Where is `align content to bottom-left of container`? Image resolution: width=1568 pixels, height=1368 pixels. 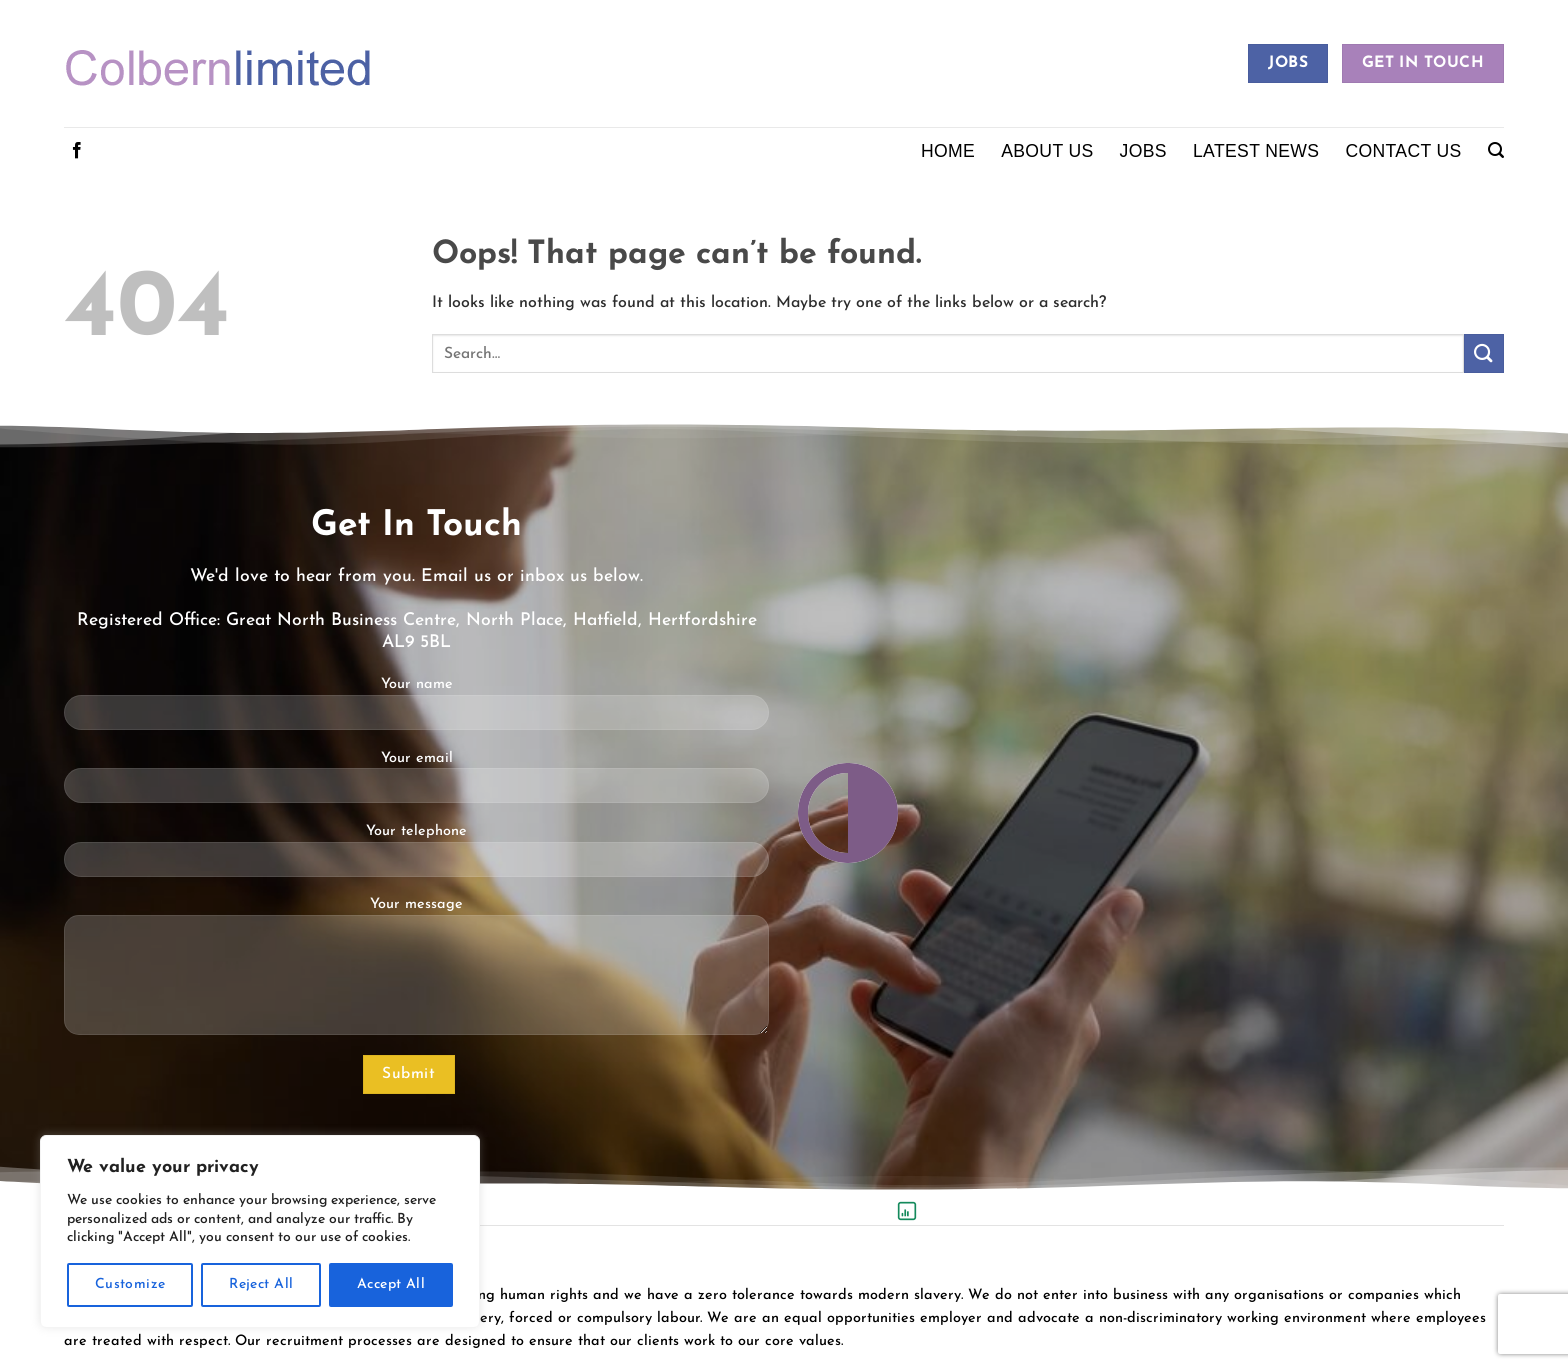 align content to bottom-left of container is located at coordinates (907, 1211).